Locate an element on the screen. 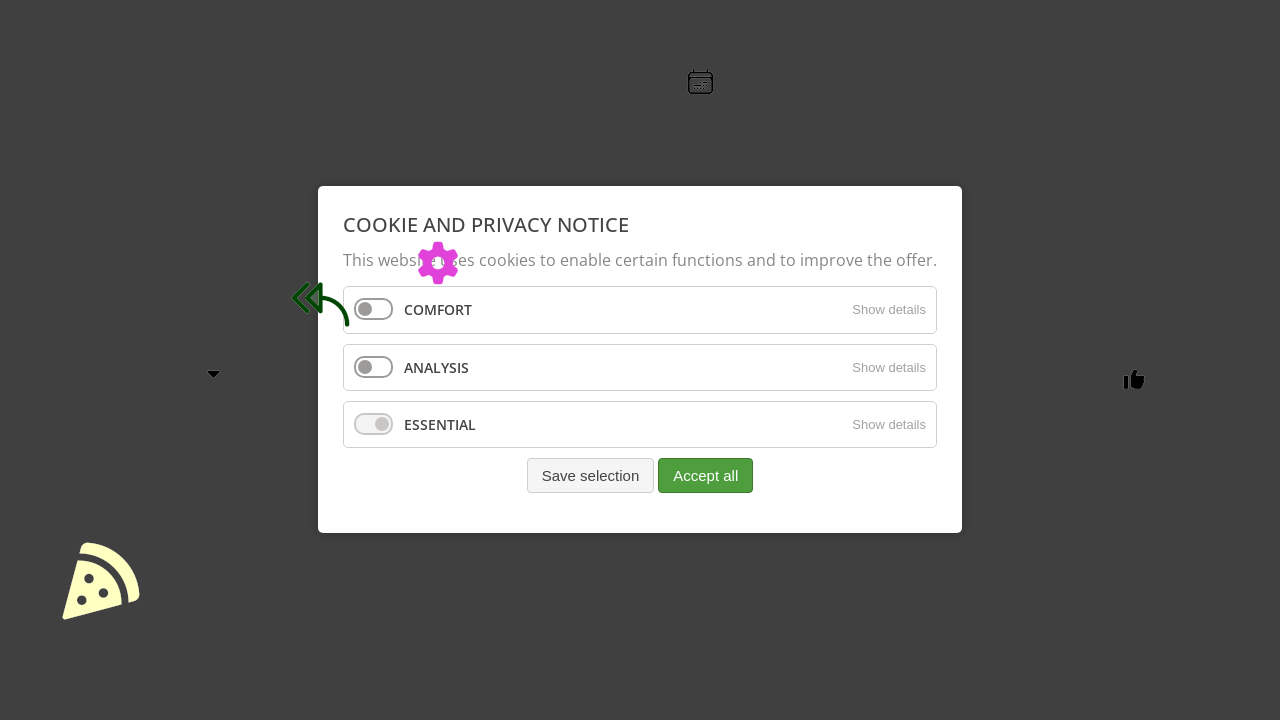 The height and width of the screenshot is (720, 1280). select a date range on the calendar is located at coordinates (700, 81).